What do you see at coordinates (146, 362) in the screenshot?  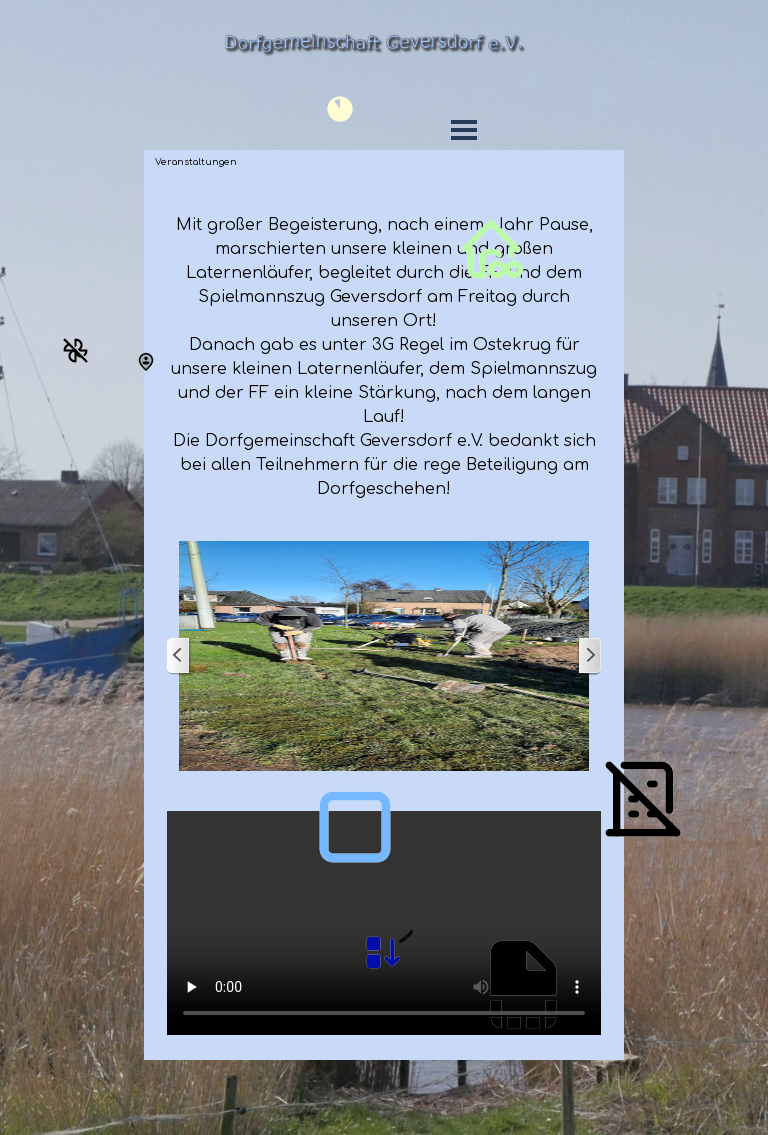 I see `view a person's location on the map` at bounding box center [146, 362].